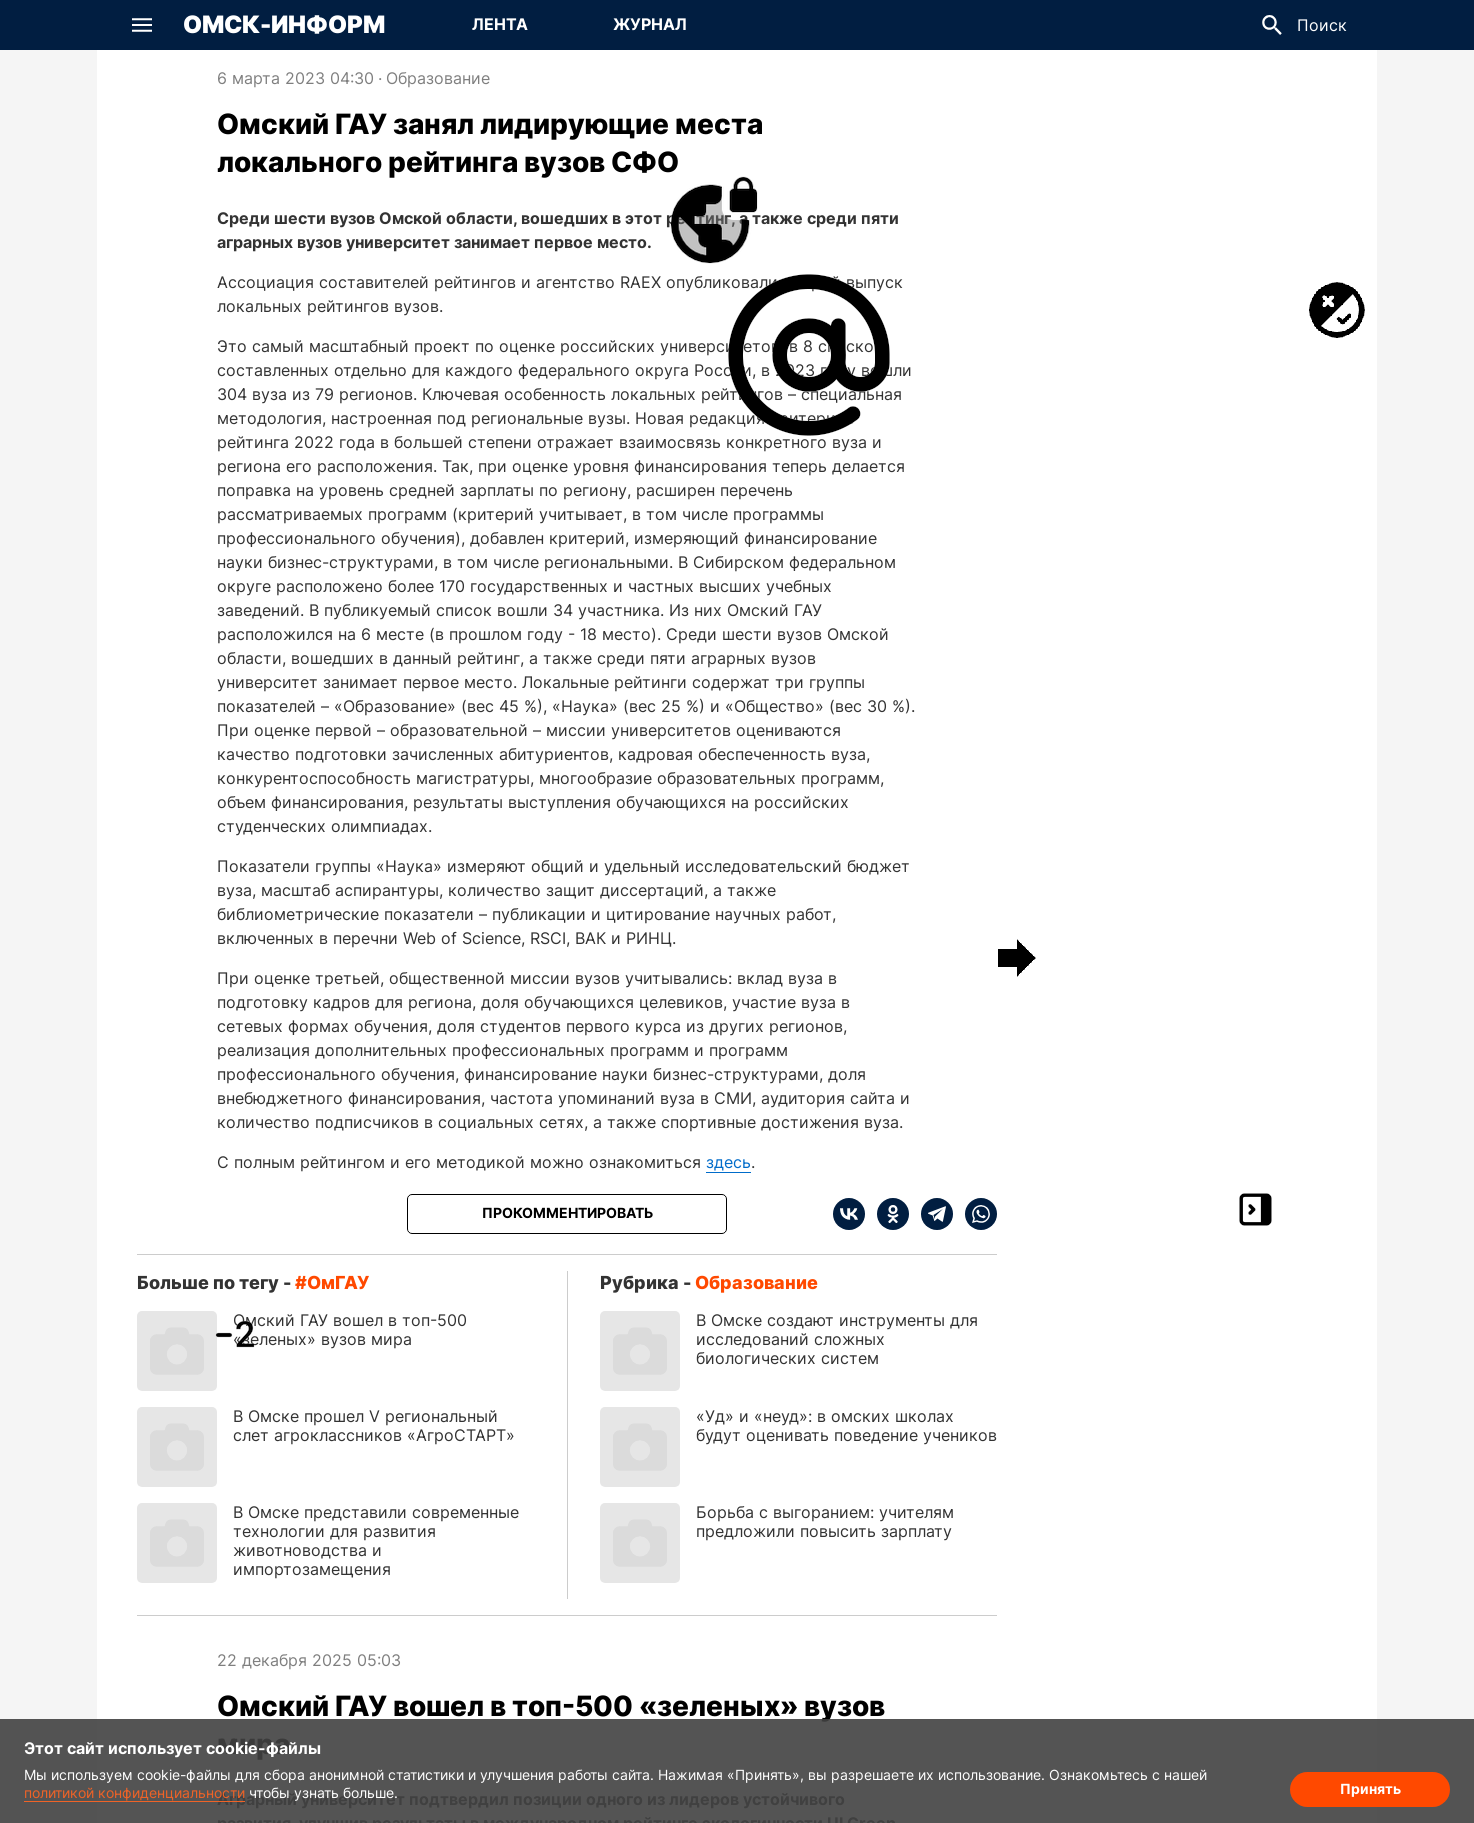  I want to click on forward an email or message, so click(1017, 958).